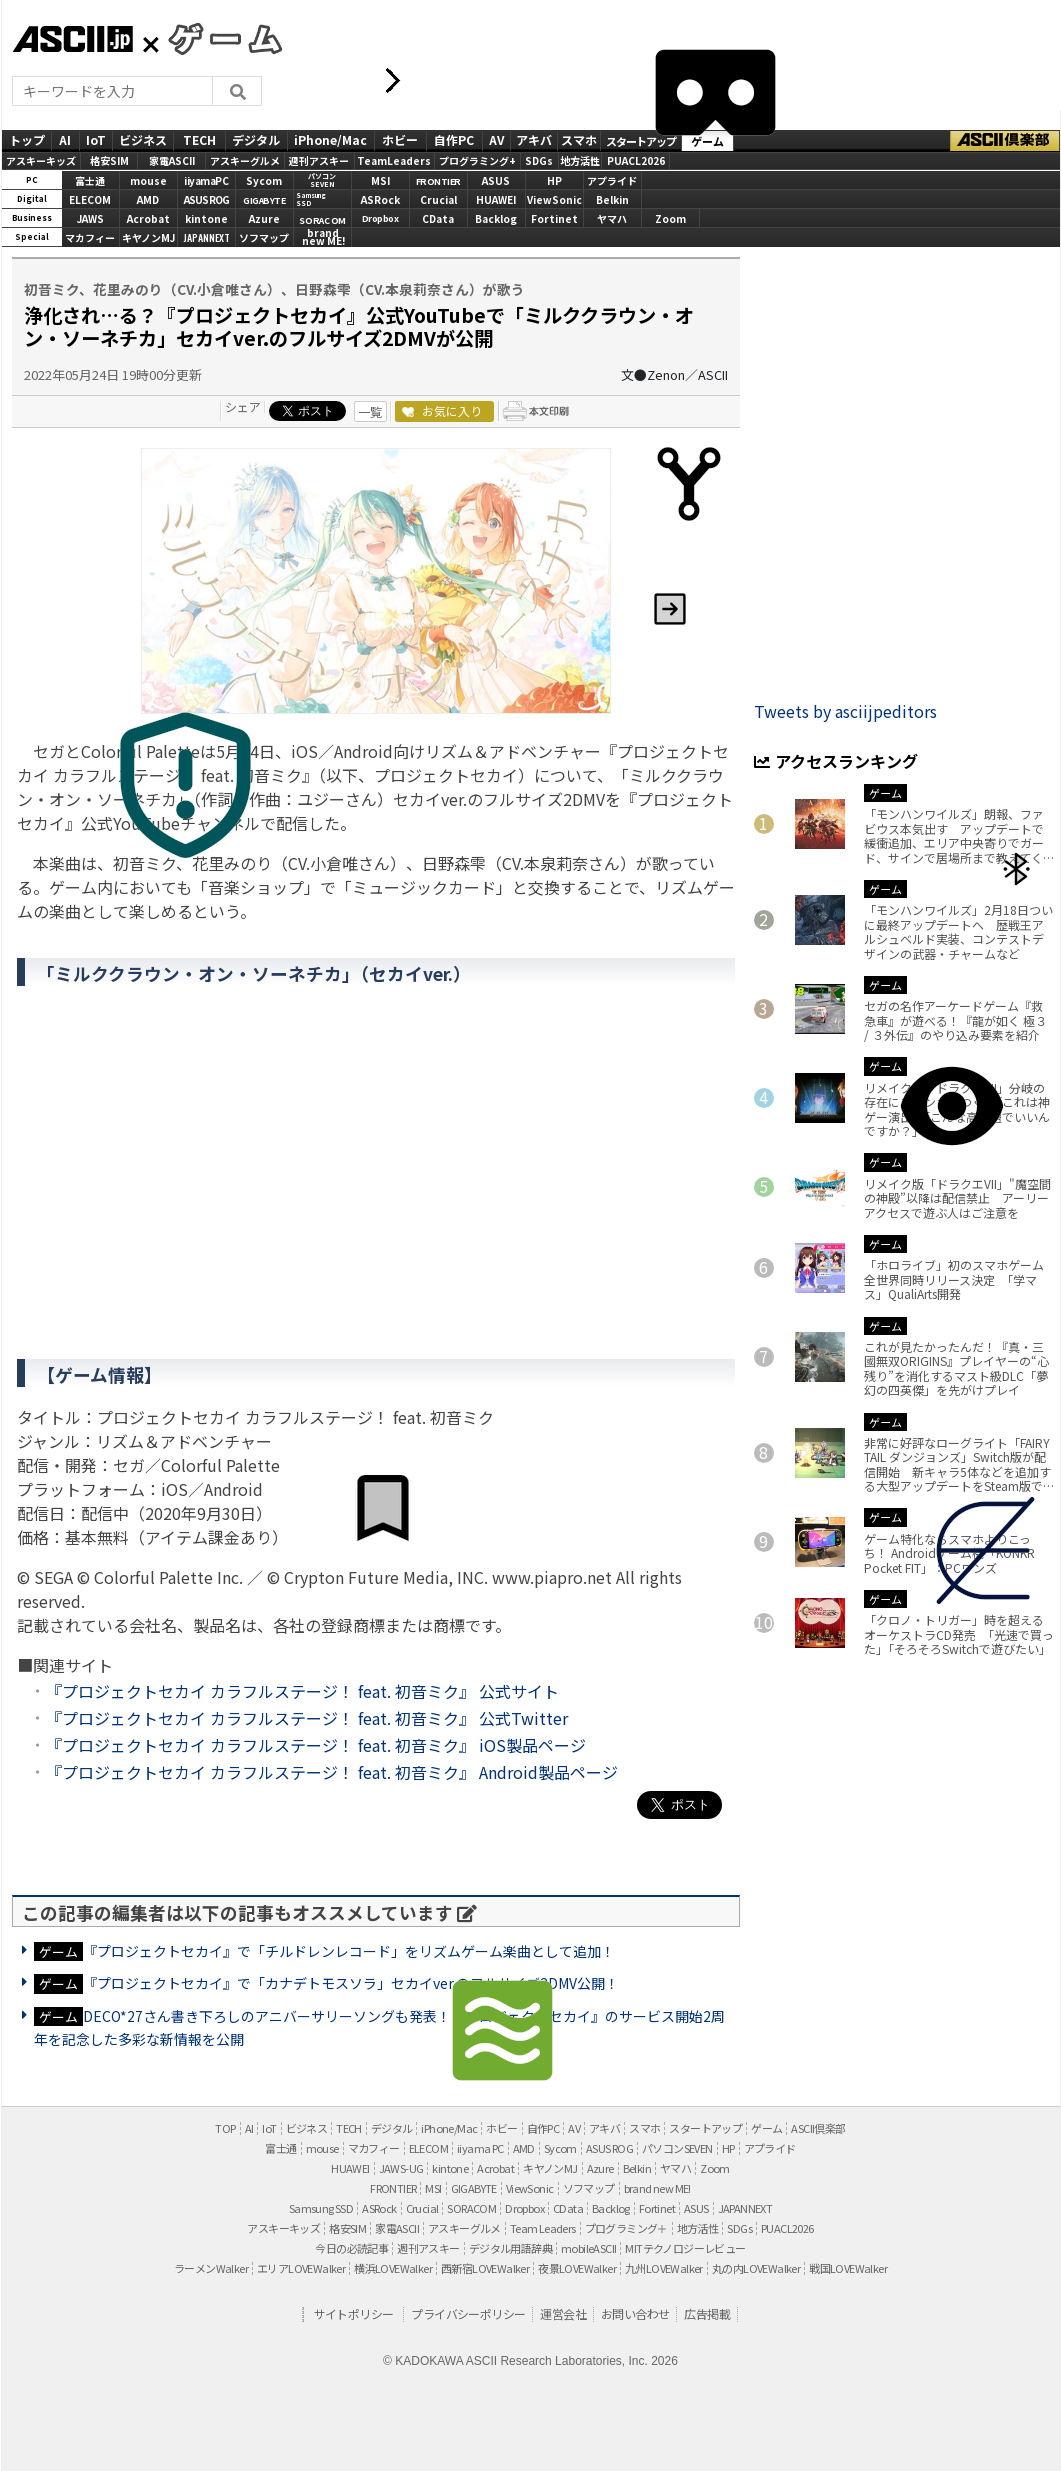 This screenshot has width=1061, height=2471. Describe the element at coordinates (392, 80) in the screenshot. I see `navigate to the next item or screen` at that location.